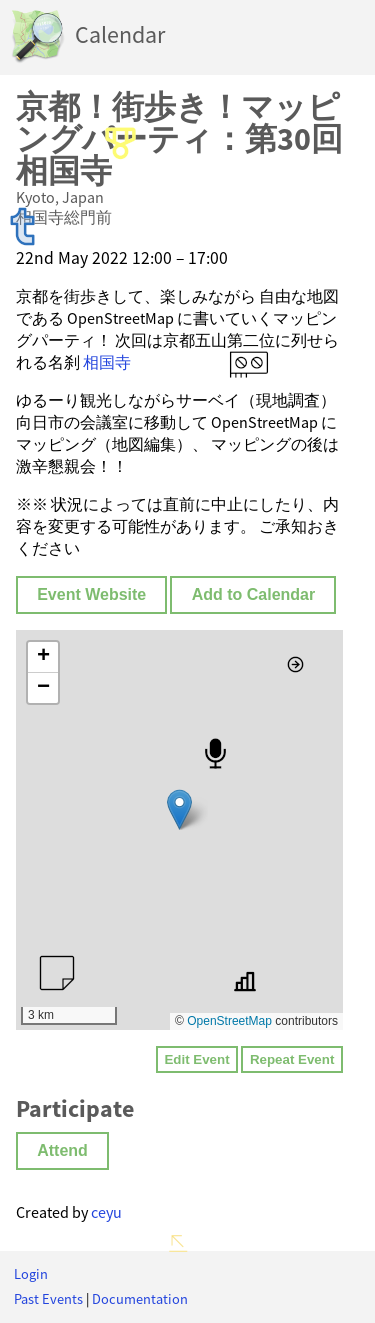  I want to click on navigate to the top-left or beginning of content, so click(177, 1243).